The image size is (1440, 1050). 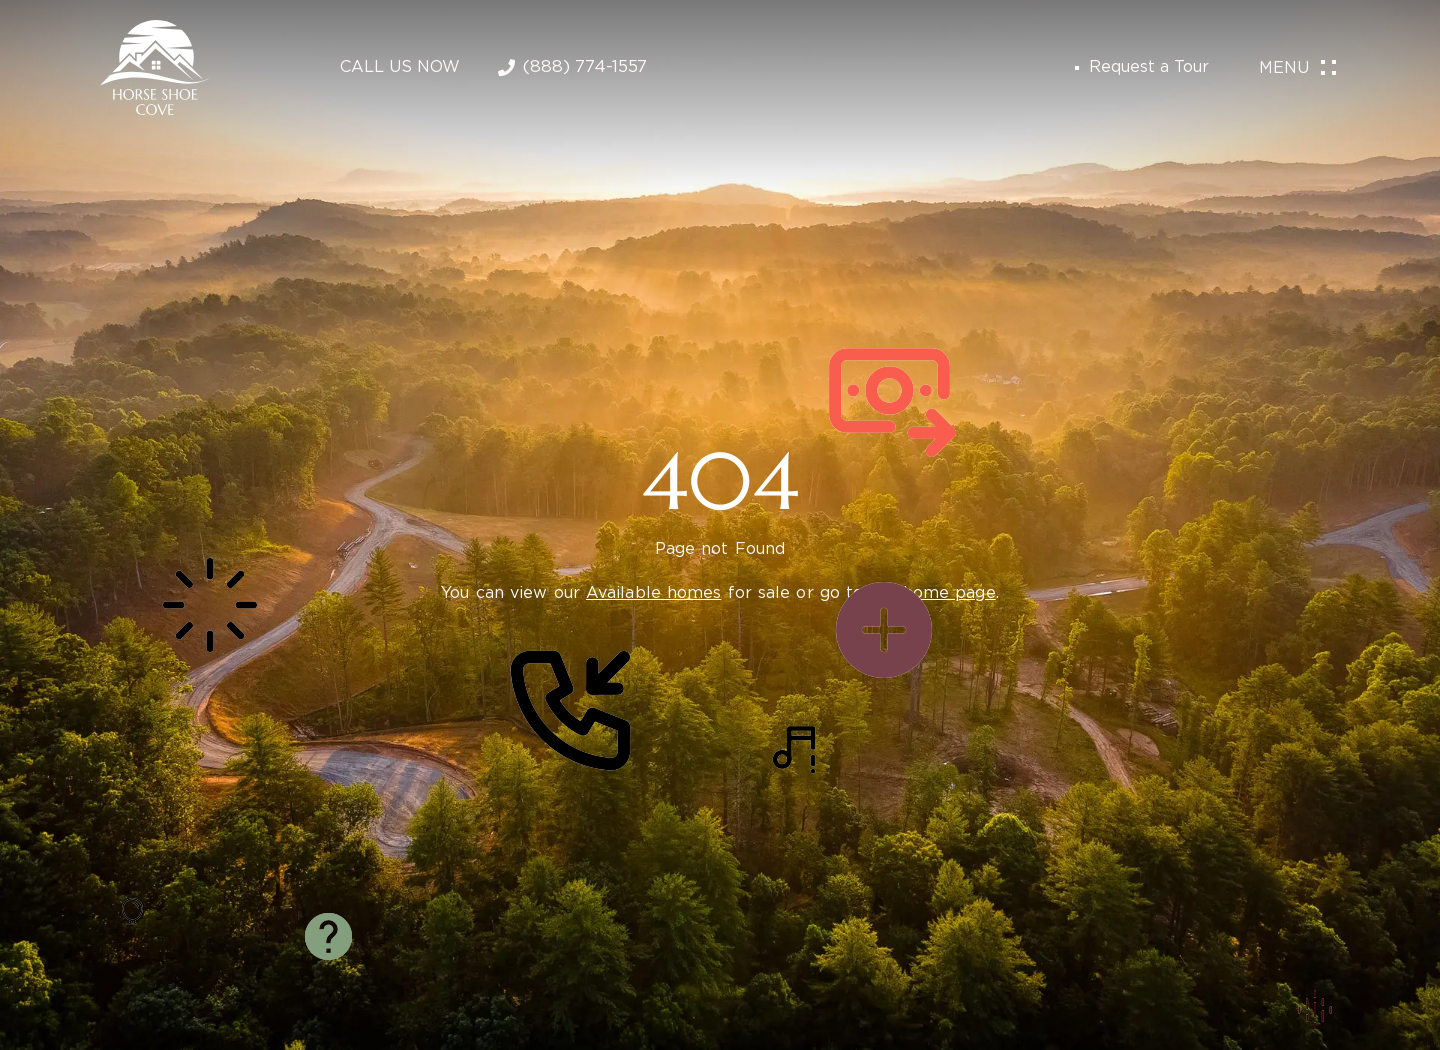 What do you see at coordinates (889, 390) in the screenshot?
I see `transfer money or send funds` at bounding box center [889, 390].